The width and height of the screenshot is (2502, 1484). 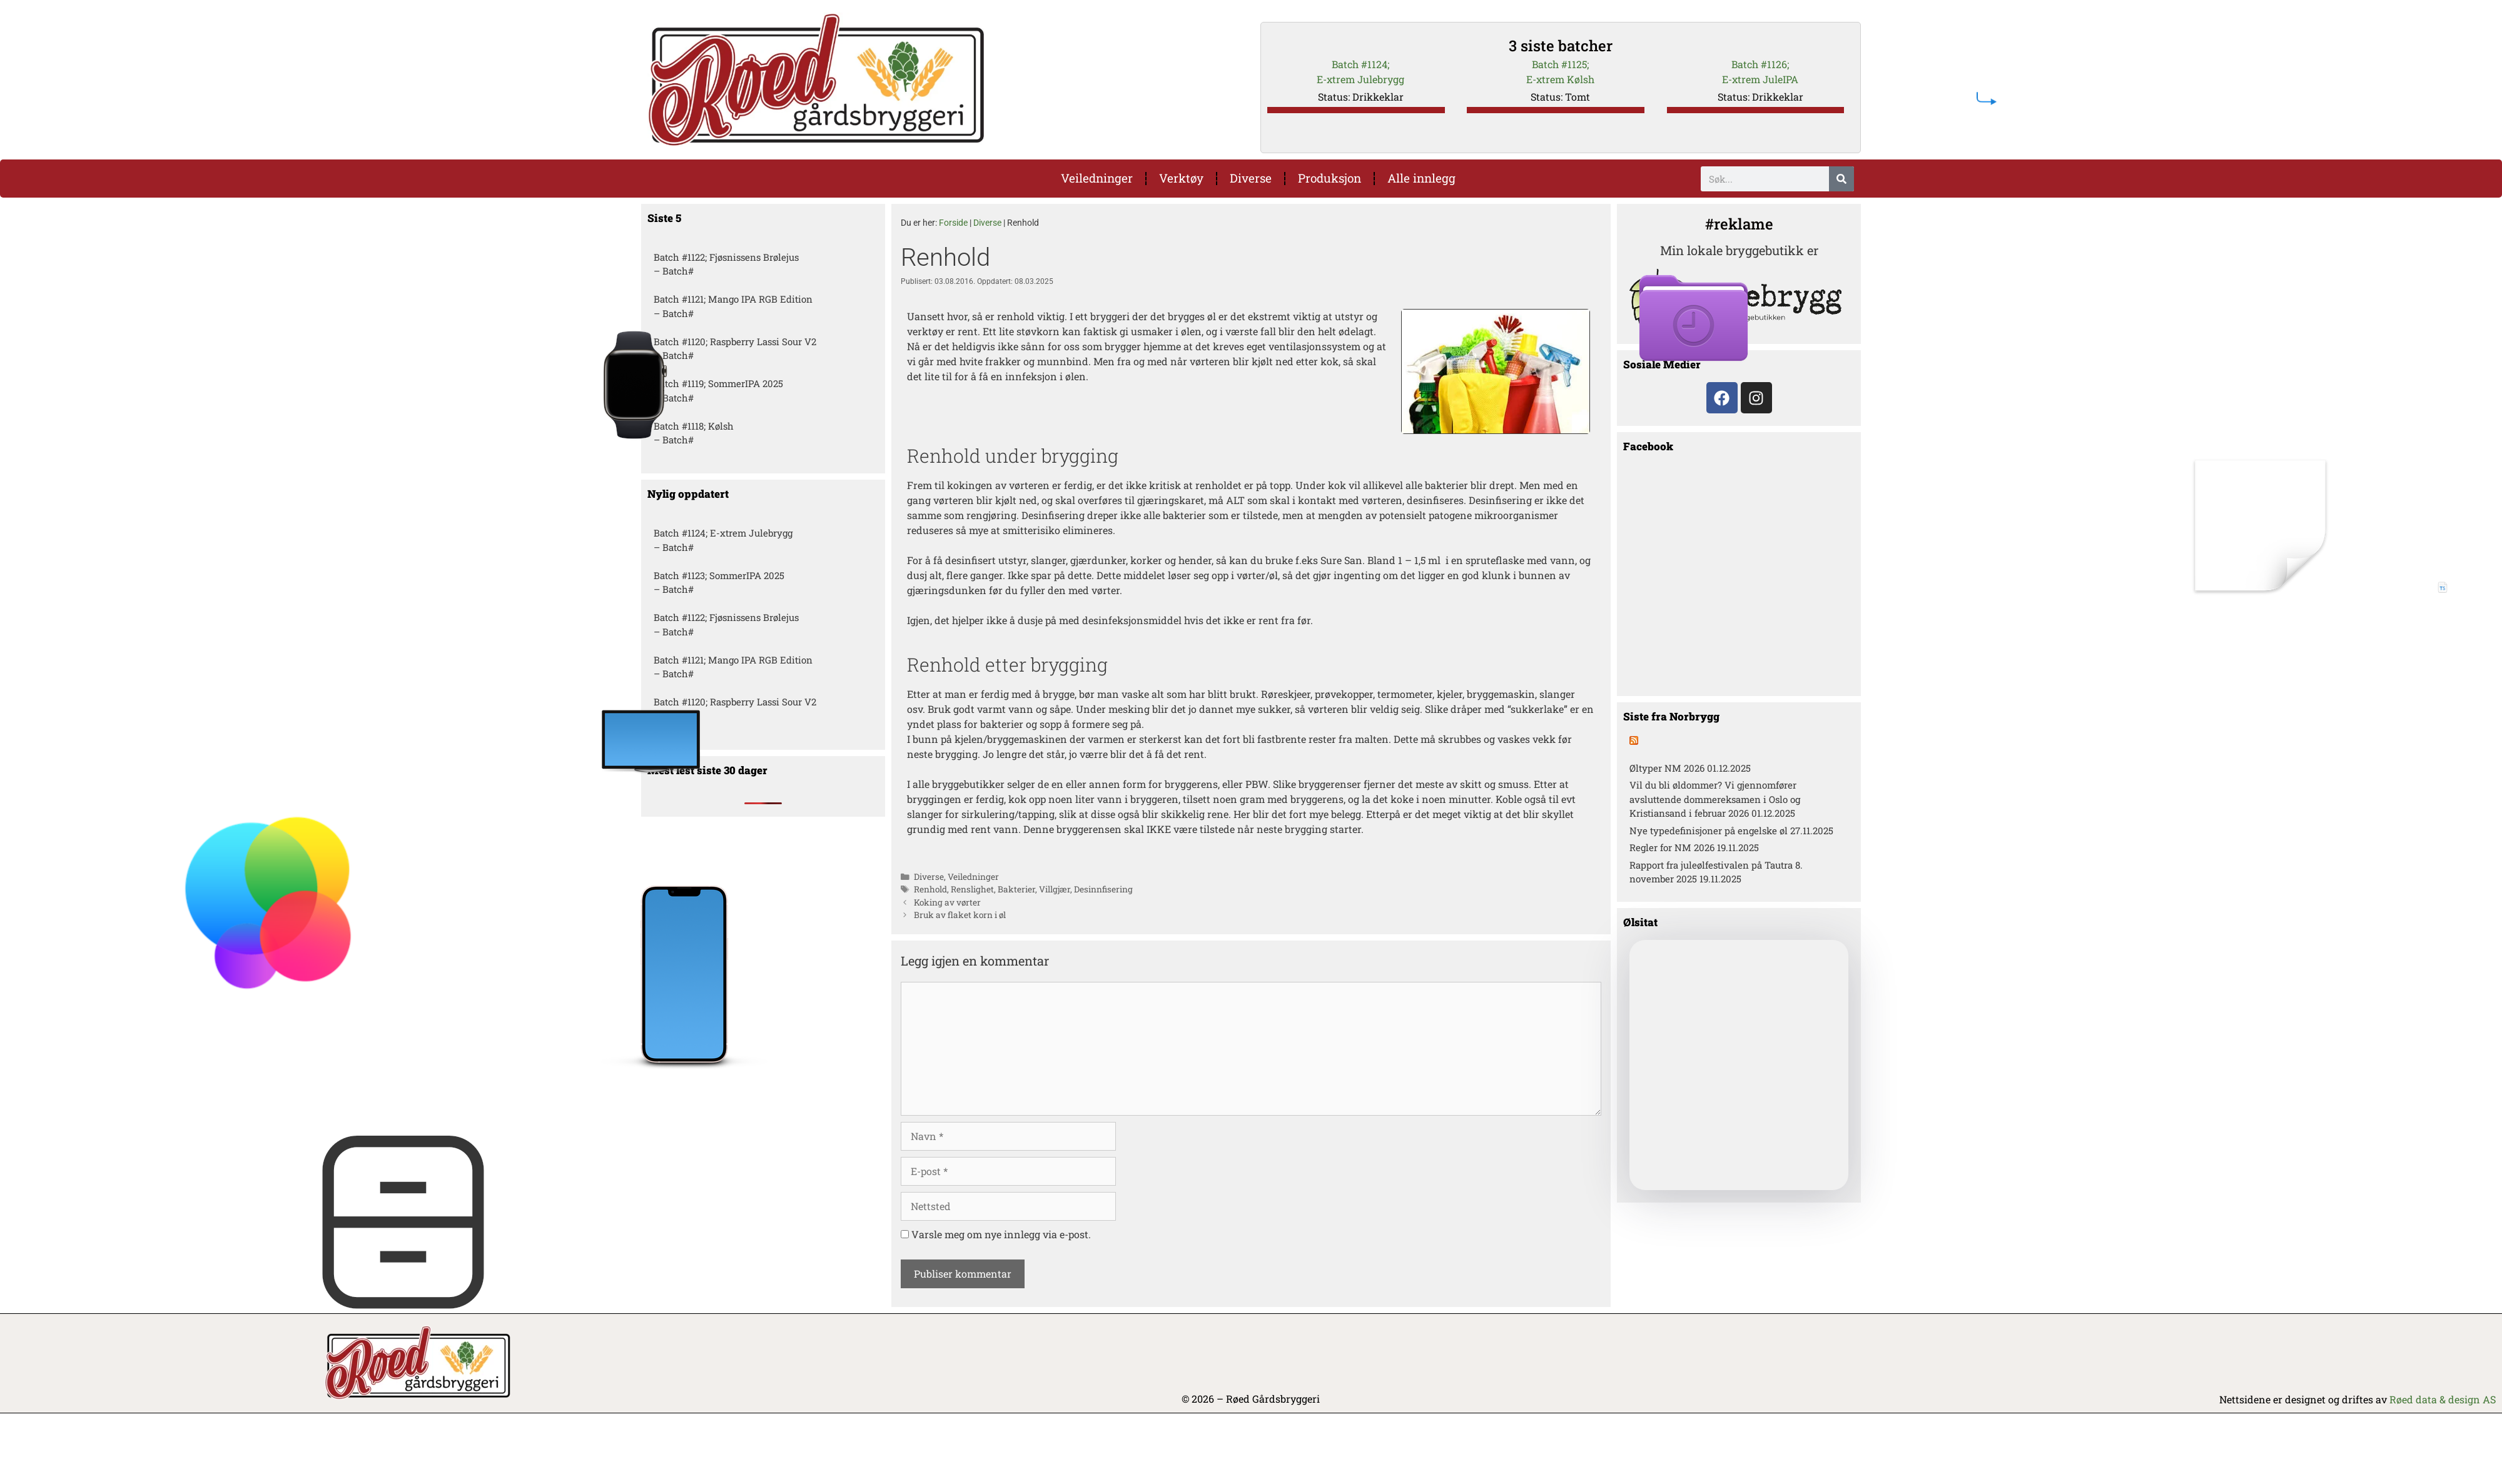 I want to click on a typescript source code file, so click(x=2443, y=587).